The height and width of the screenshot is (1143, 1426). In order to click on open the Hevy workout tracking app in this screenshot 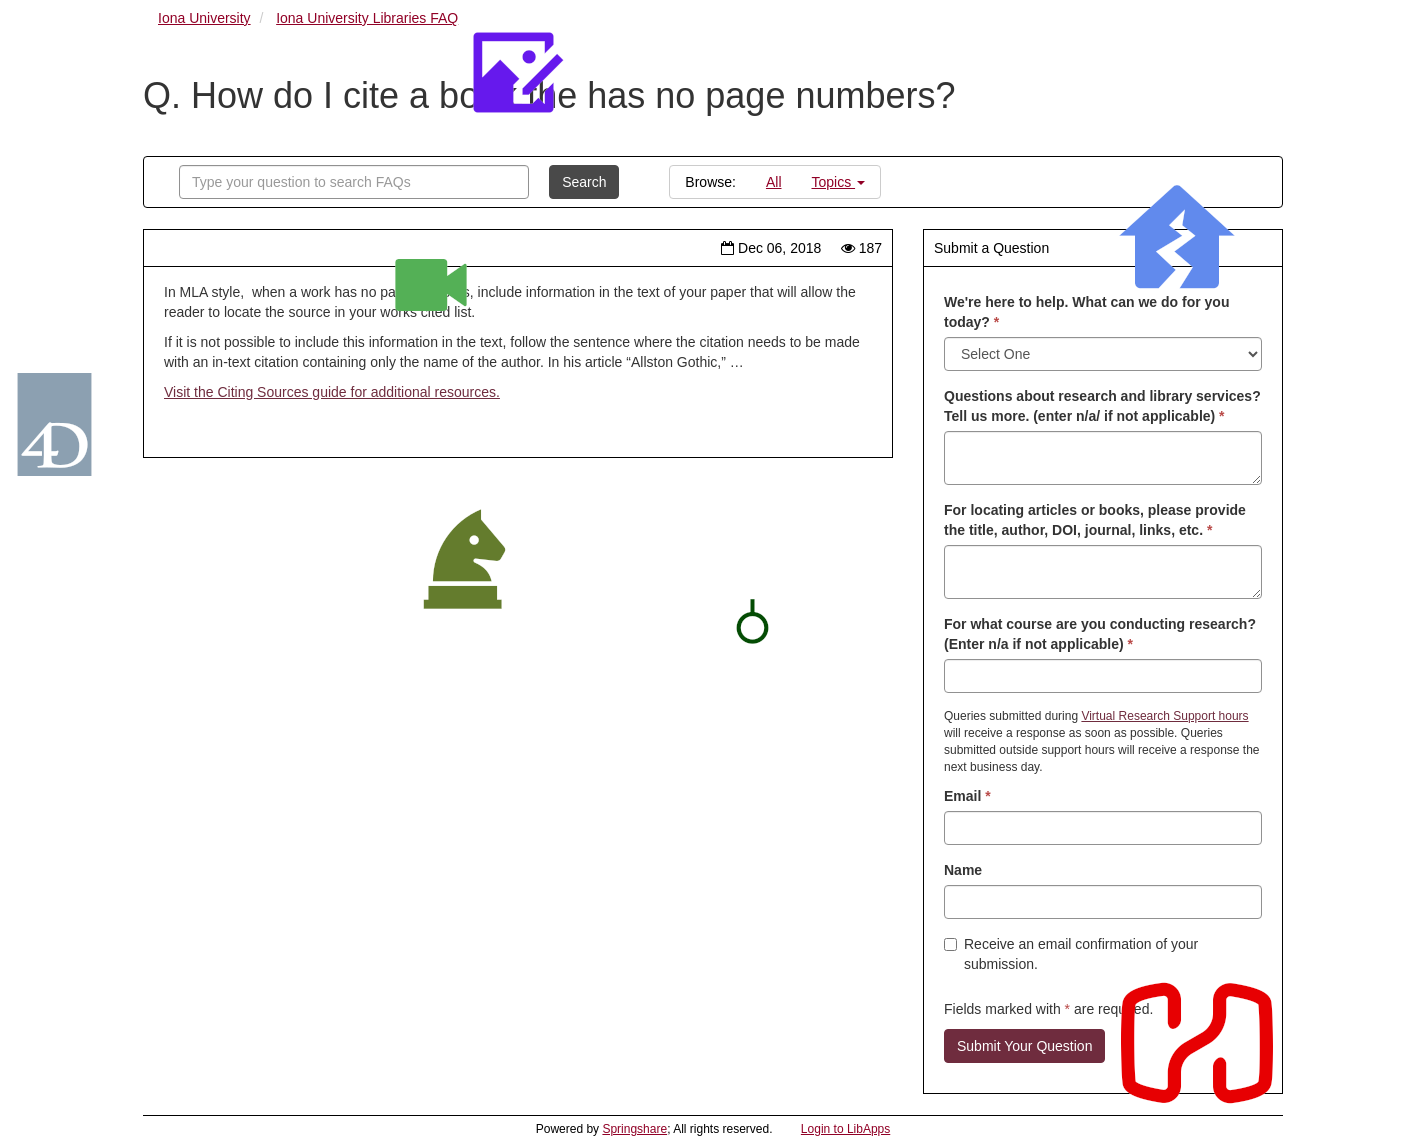, I will do `click(1197, 1043)`.